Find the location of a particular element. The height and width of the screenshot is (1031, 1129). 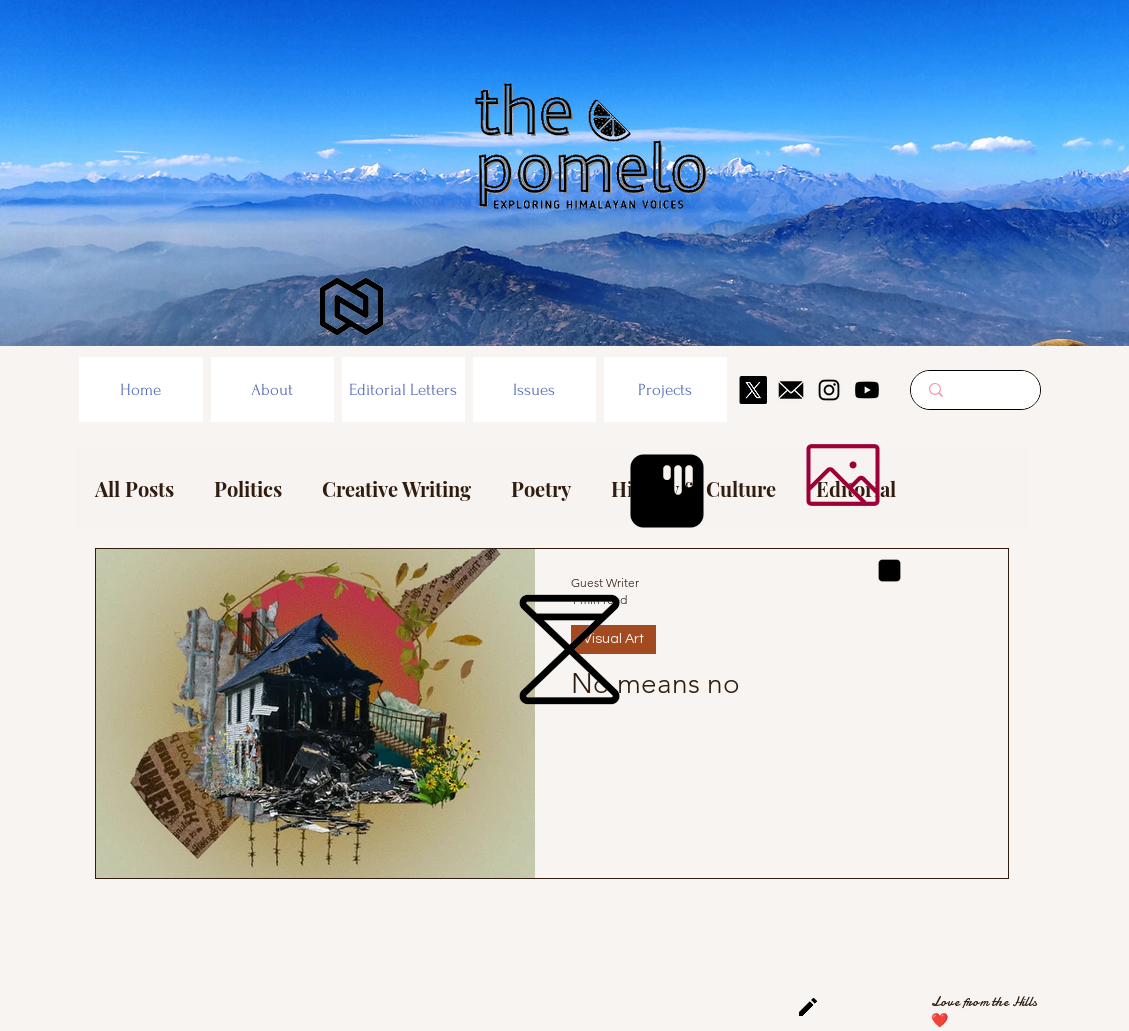

align content to top-right corner is located at coordinates (667, 491).